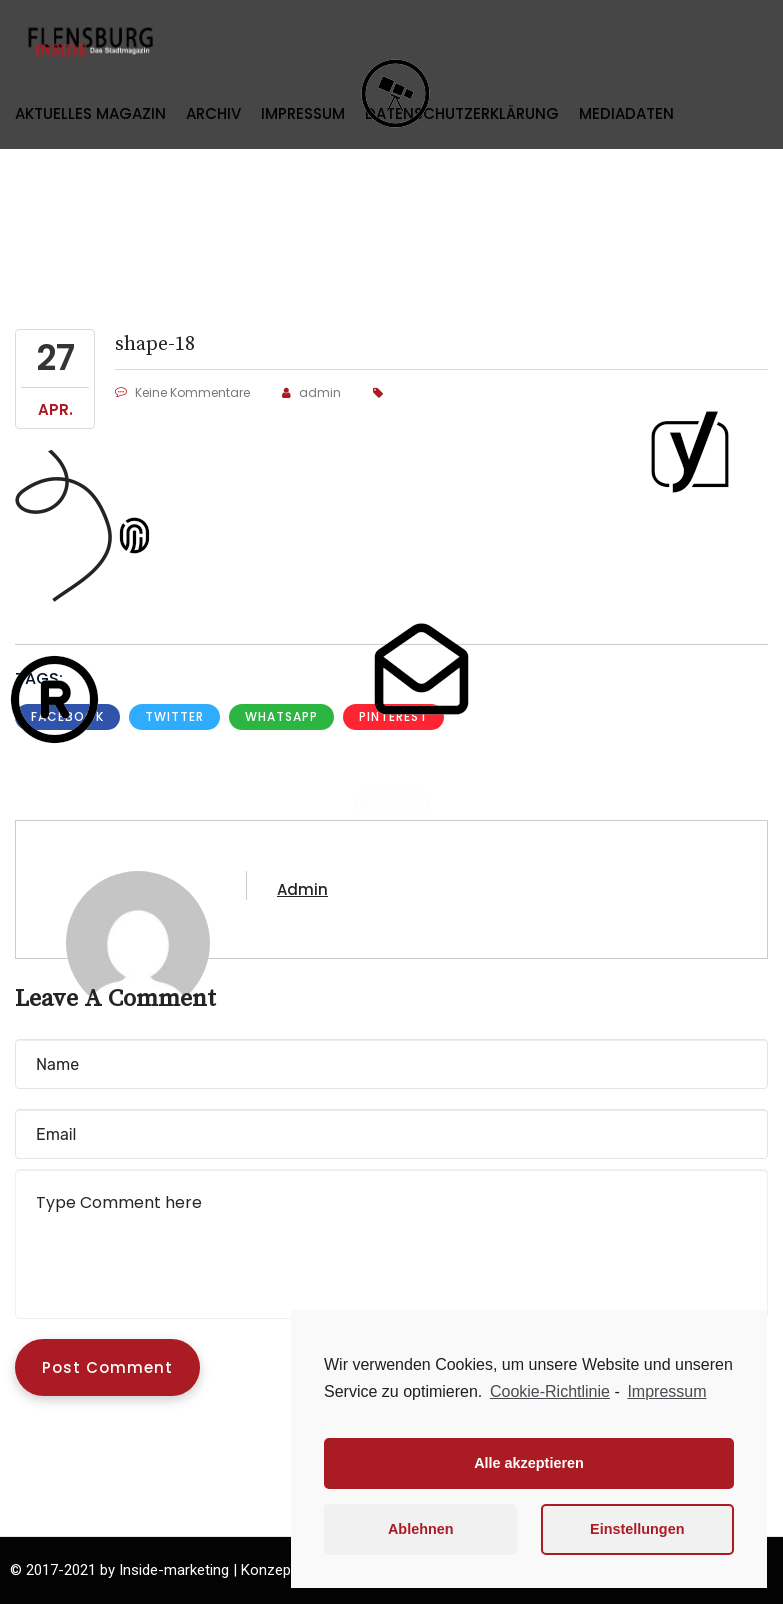 The width and height of the screenshot is (783, 1604). Describe the element at coordinates (134, 535) in the screenshot. I see `enable fingerprint authentication` at that location.